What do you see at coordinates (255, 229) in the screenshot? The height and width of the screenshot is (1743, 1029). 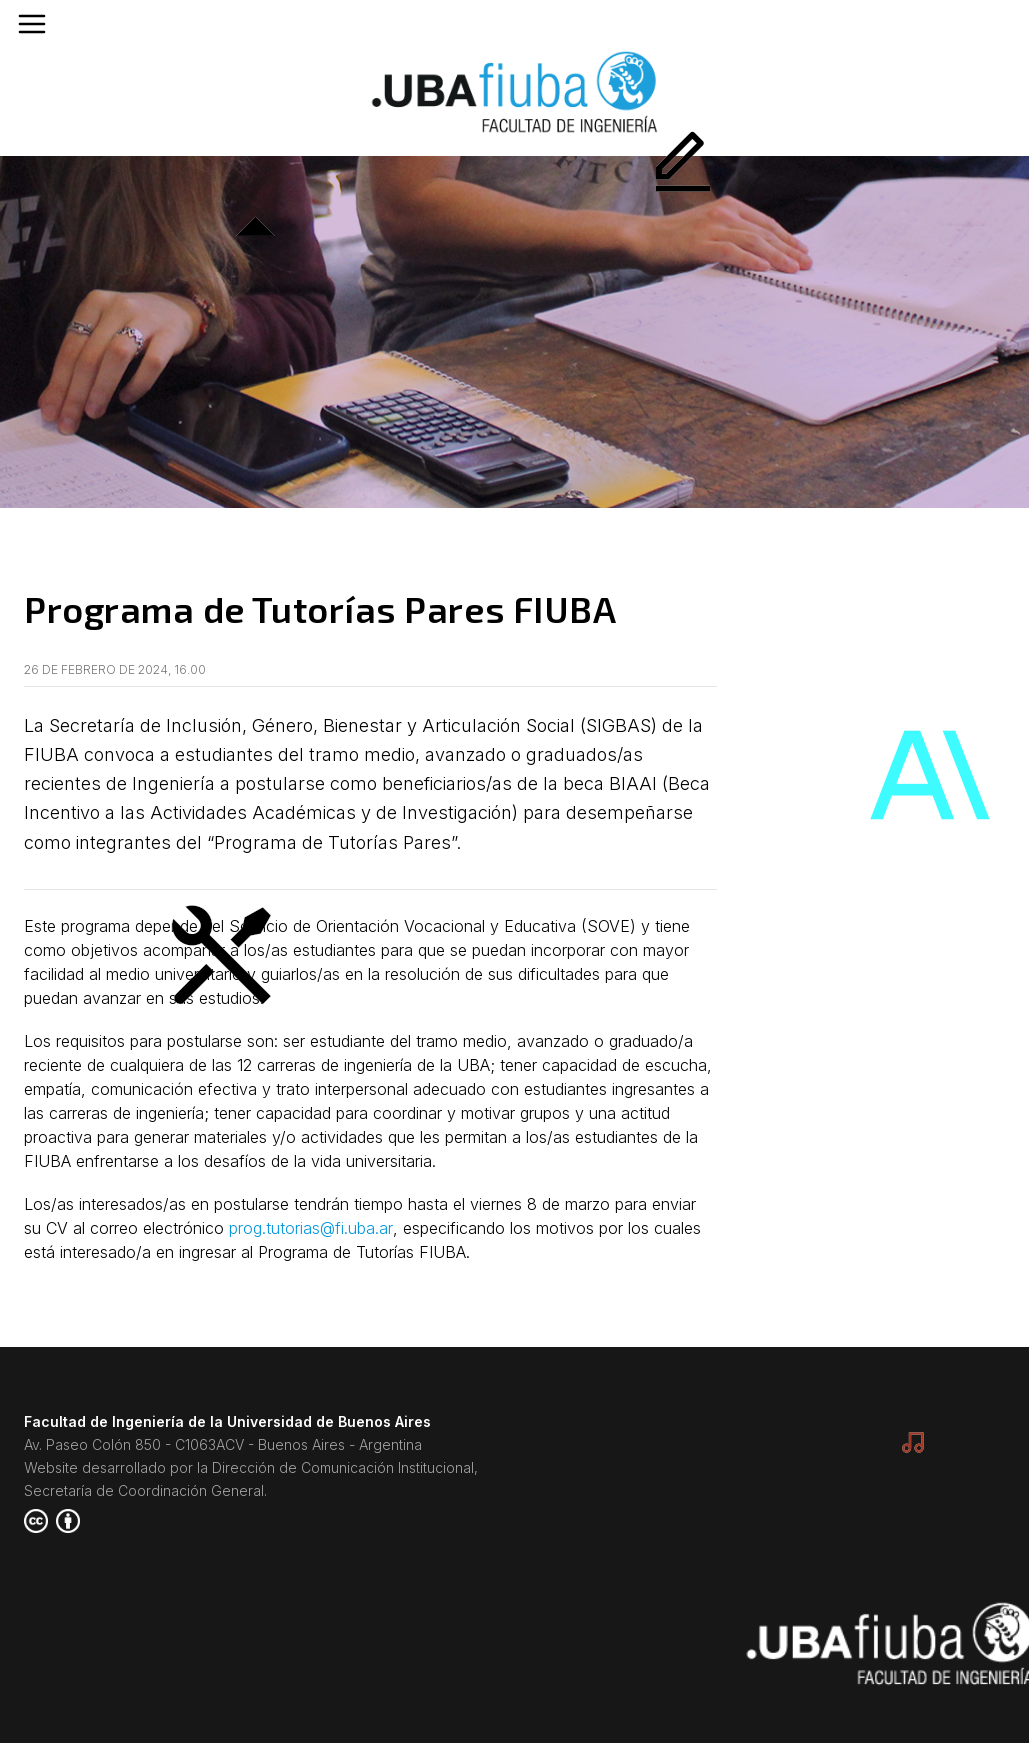 I see `collapse an expanded section or menu` at bounding box center [255, 229].